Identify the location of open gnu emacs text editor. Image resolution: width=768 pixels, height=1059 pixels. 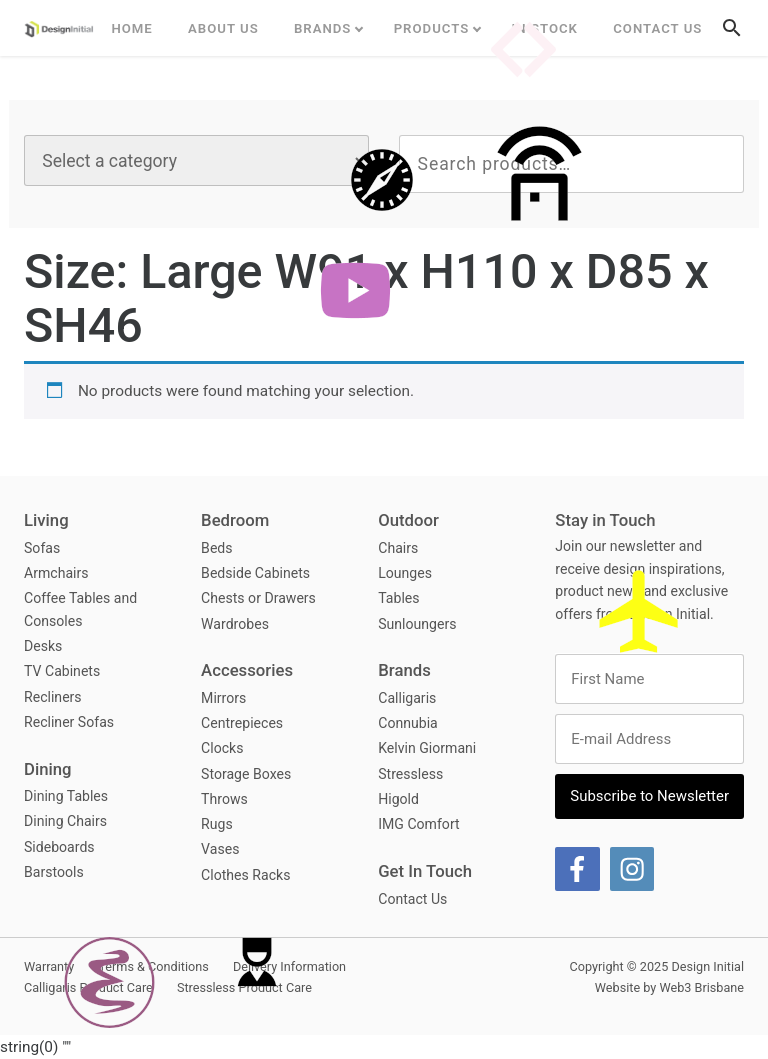
(109, 982).